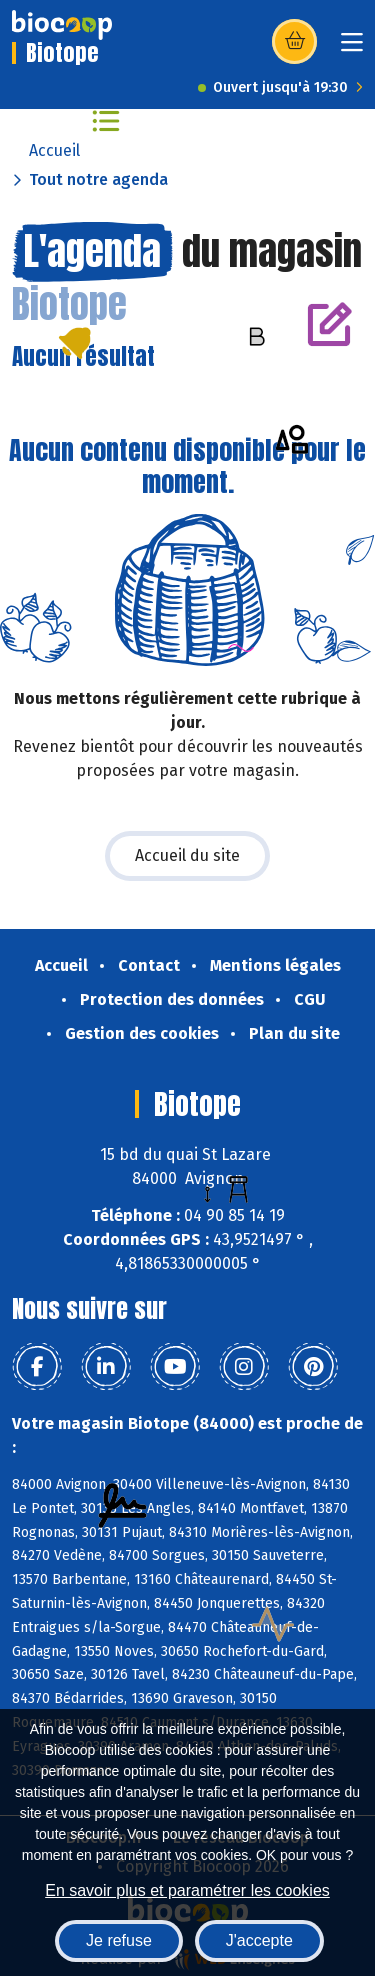  Describe the element at coordinates (241, 648) in the screenshot. I see `indicates an approximate or estimated value` at that location.